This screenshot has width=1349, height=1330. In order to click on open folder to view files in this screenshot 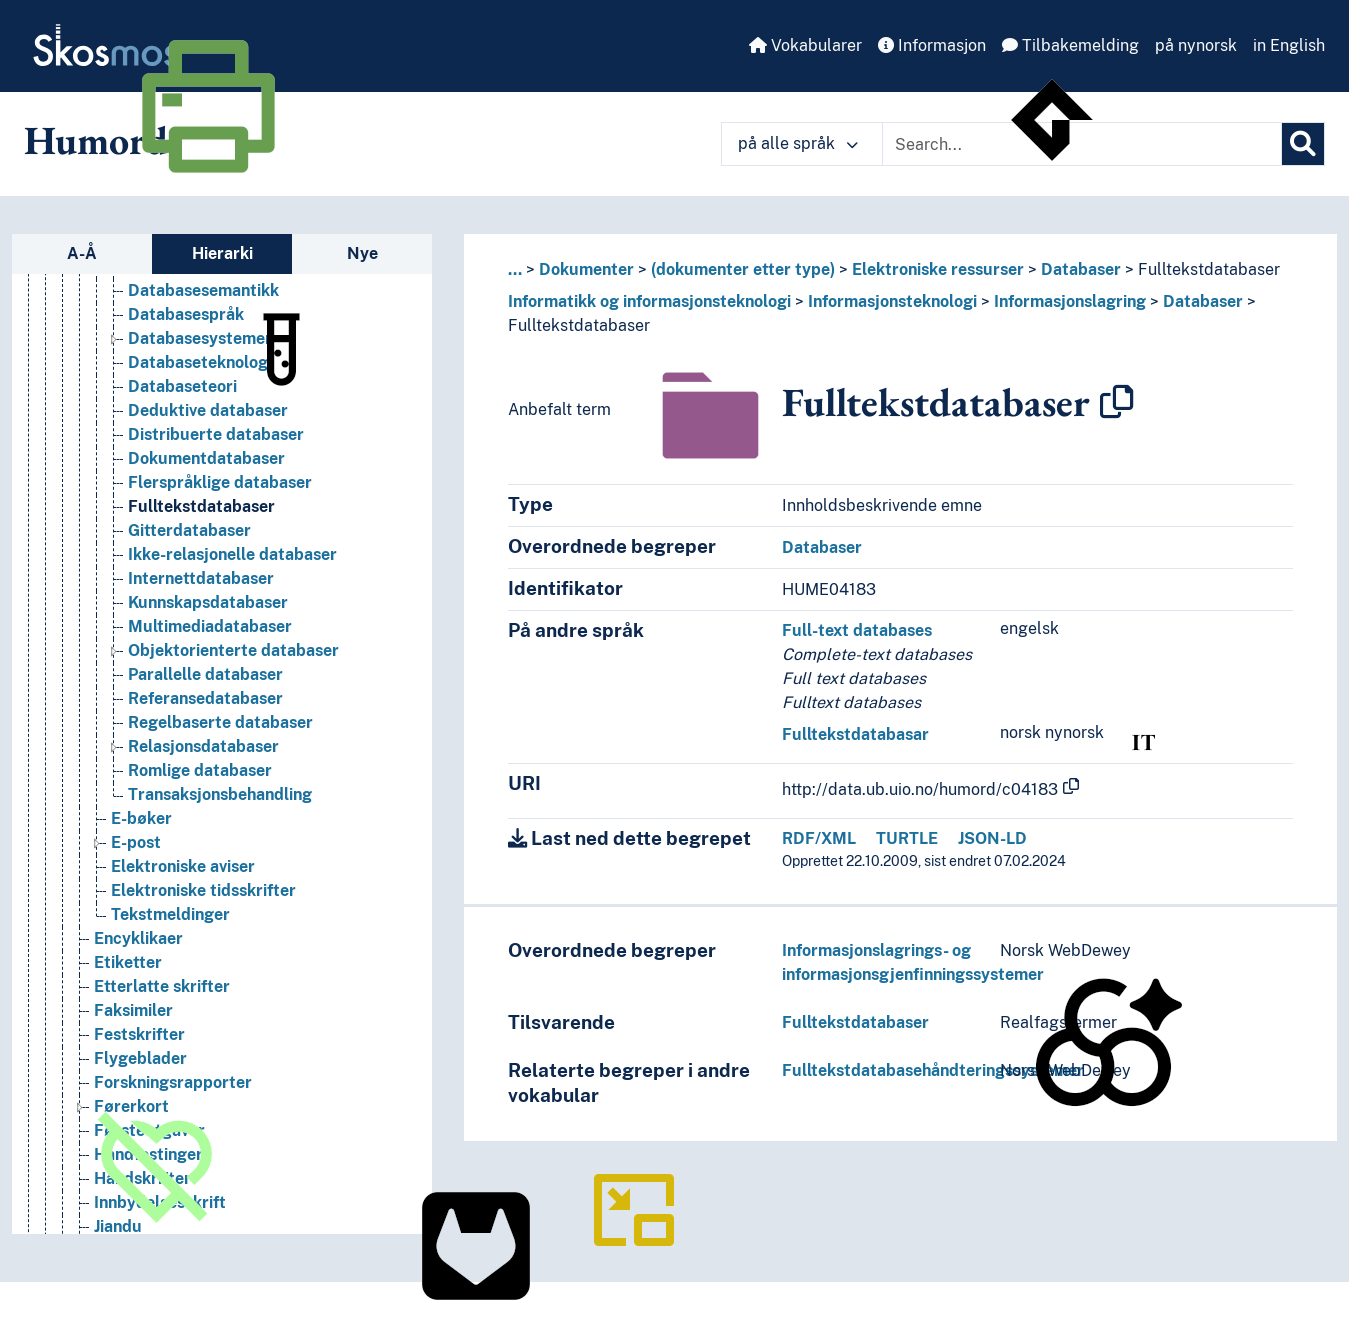, I will do `click(710, 415)`.